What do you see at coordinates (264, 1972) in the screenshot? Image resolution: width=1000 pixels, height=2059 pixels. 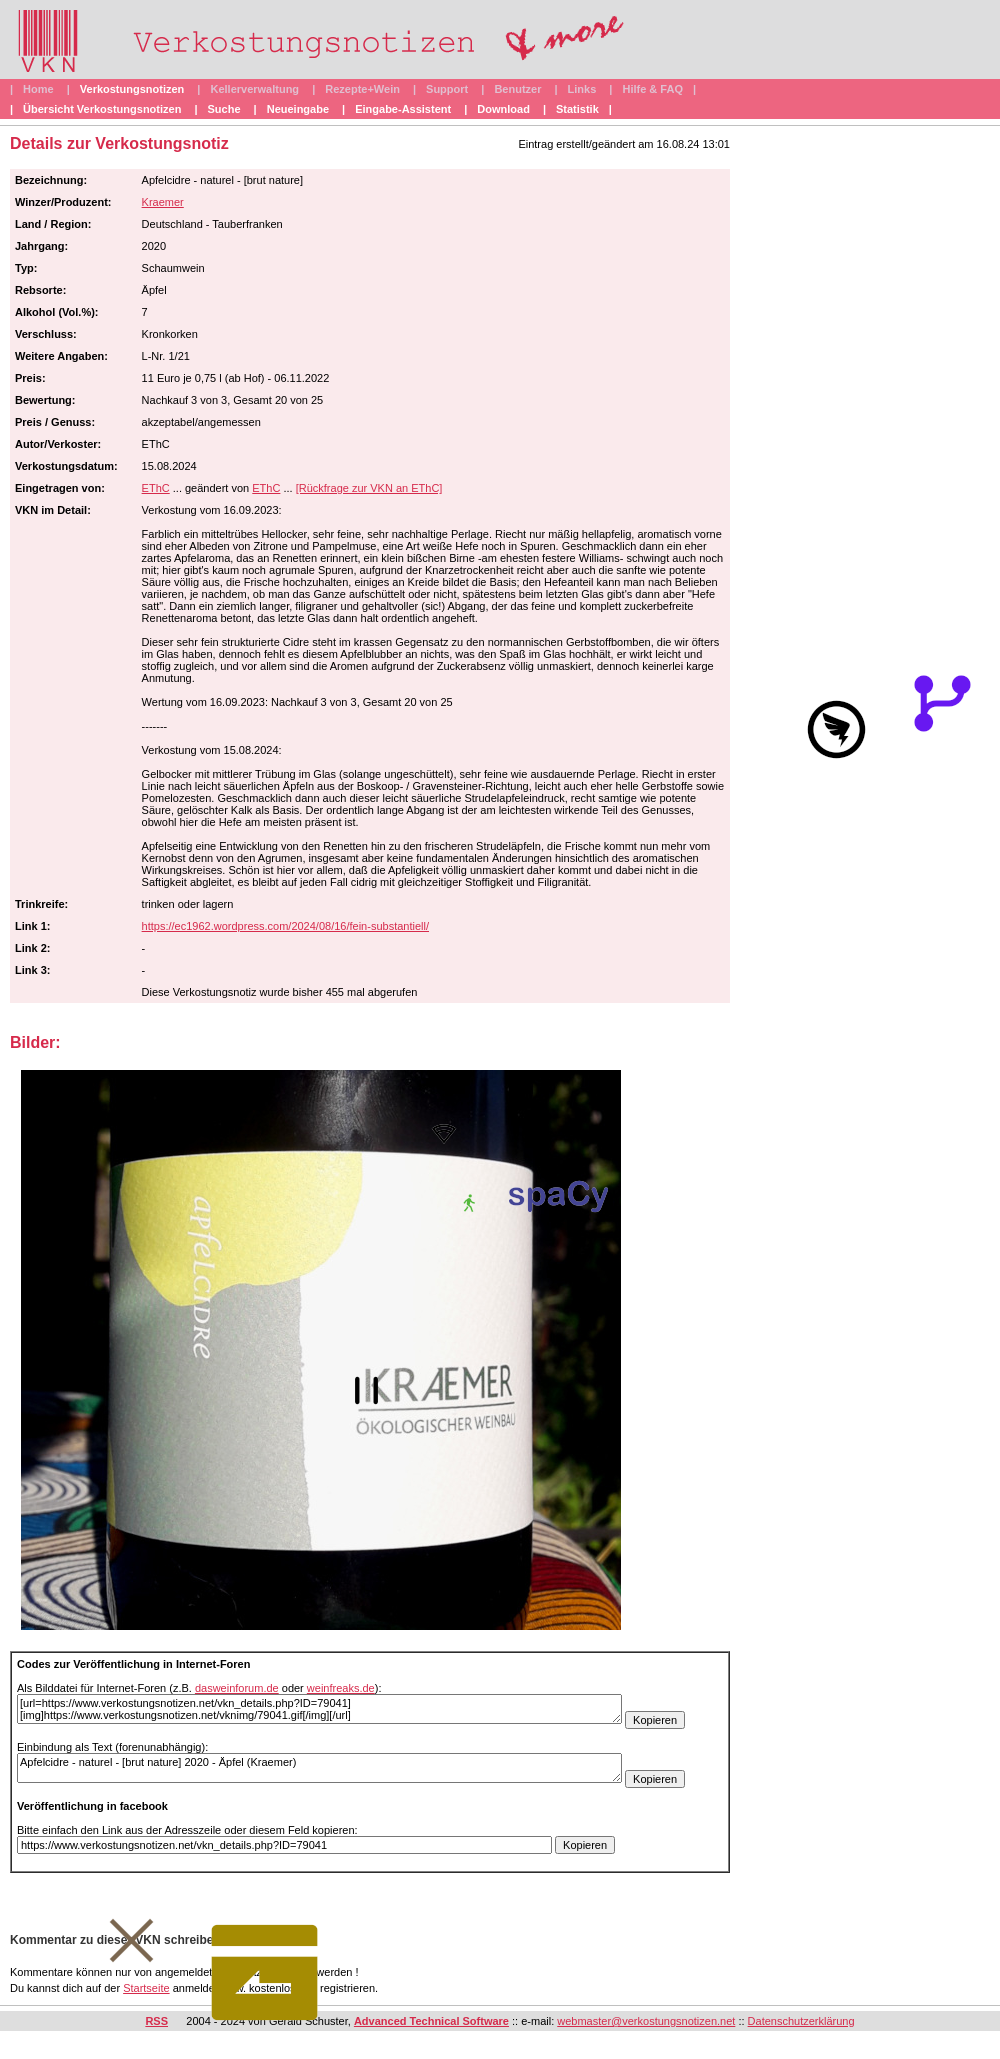 I see `request a refund for a transaction` at bounding box center [264, 1972].